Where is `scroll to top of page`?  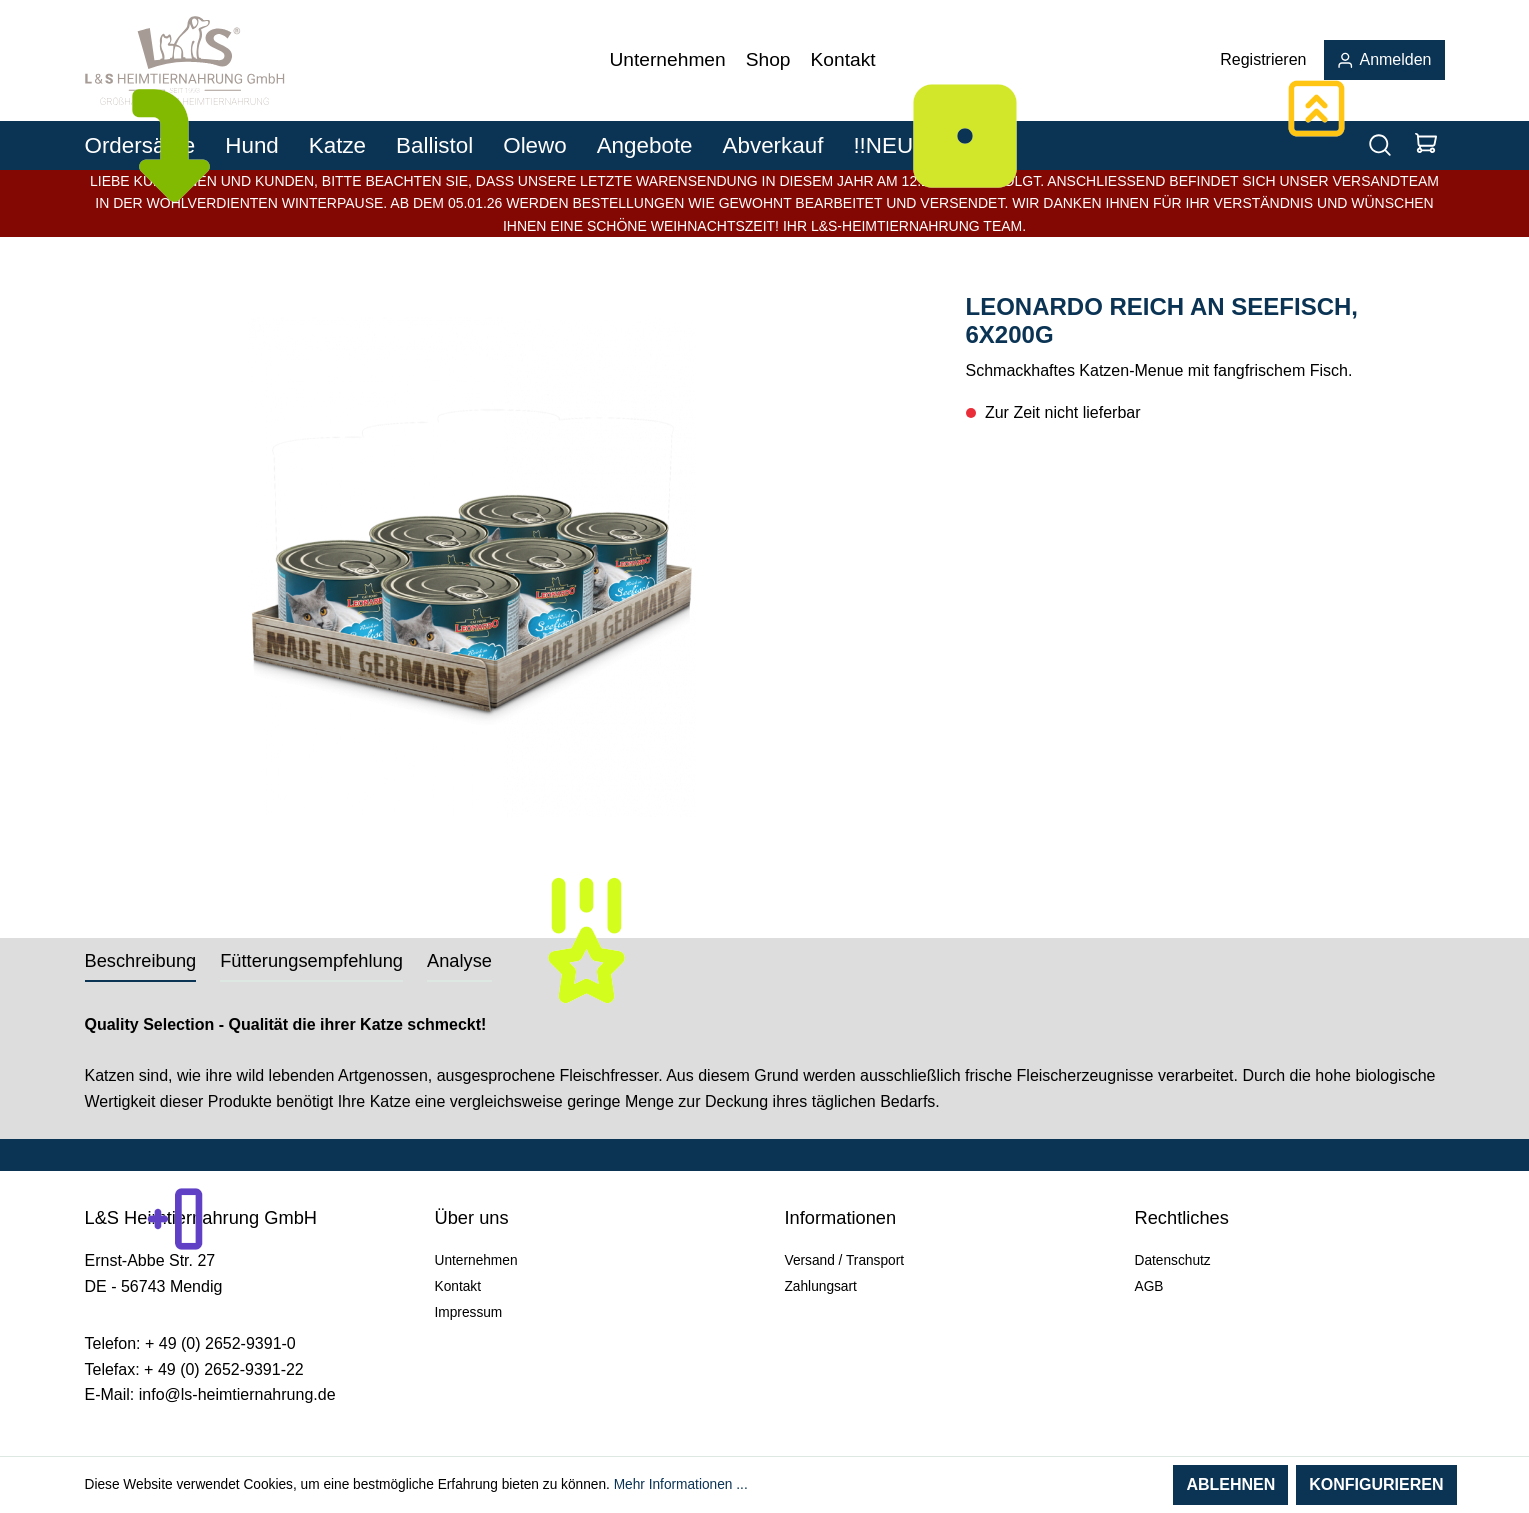
scroll to top of page is located at coordinates (1316, 108).